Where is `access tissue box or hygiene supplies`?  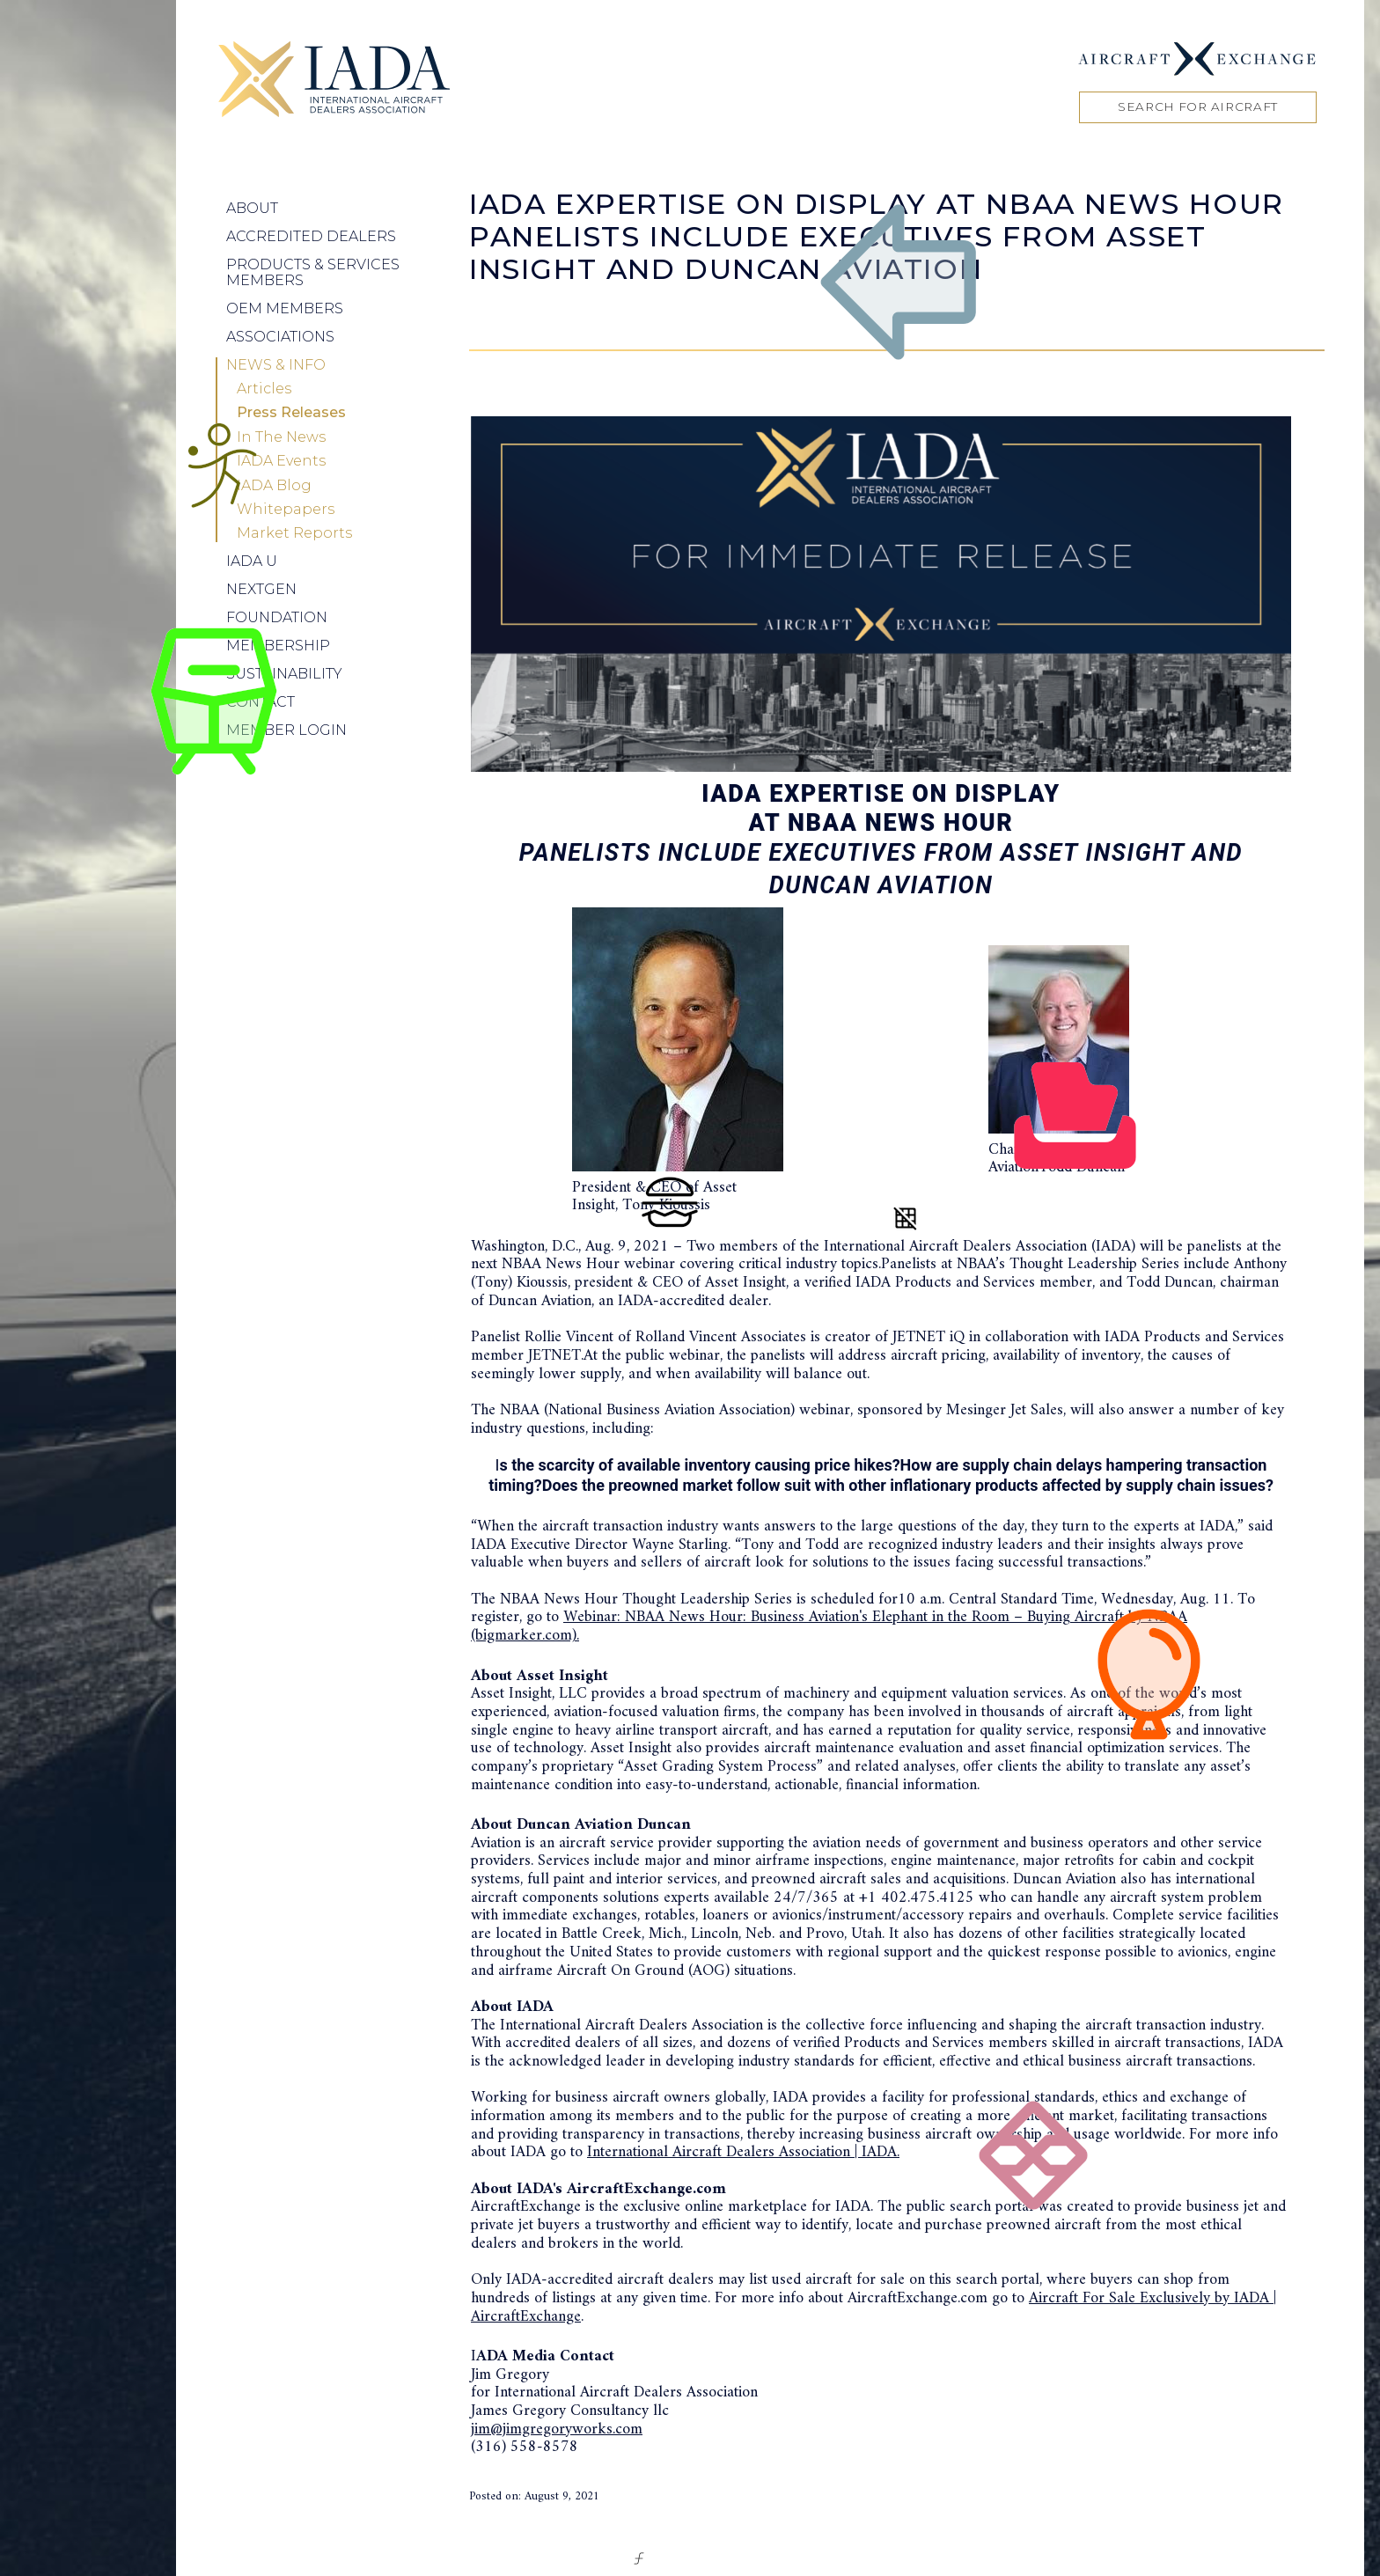
access tissue box or hygiene supplies is located at coordinates (1075, 1115).